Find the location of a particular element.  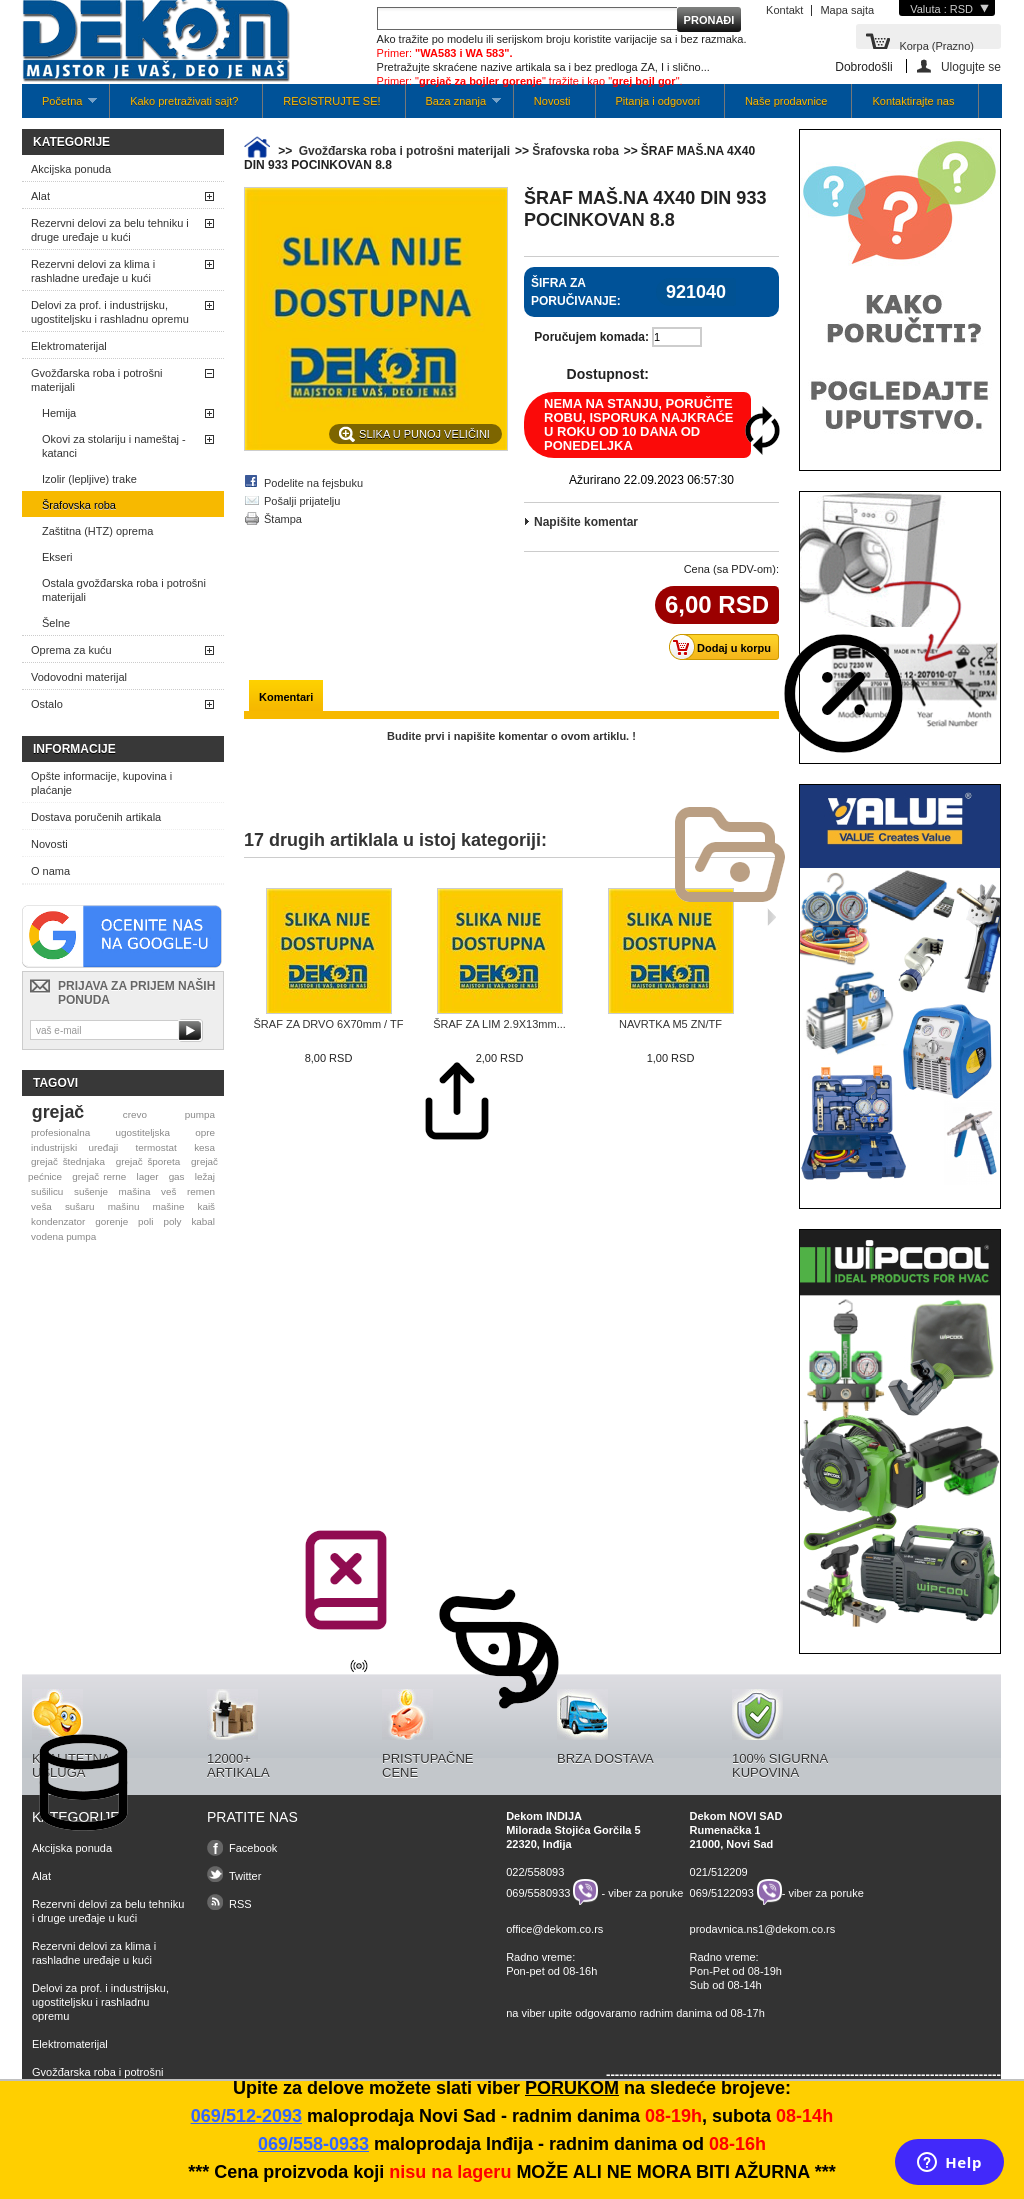

share content to another app or platform is located at coordinates (457, 1101).